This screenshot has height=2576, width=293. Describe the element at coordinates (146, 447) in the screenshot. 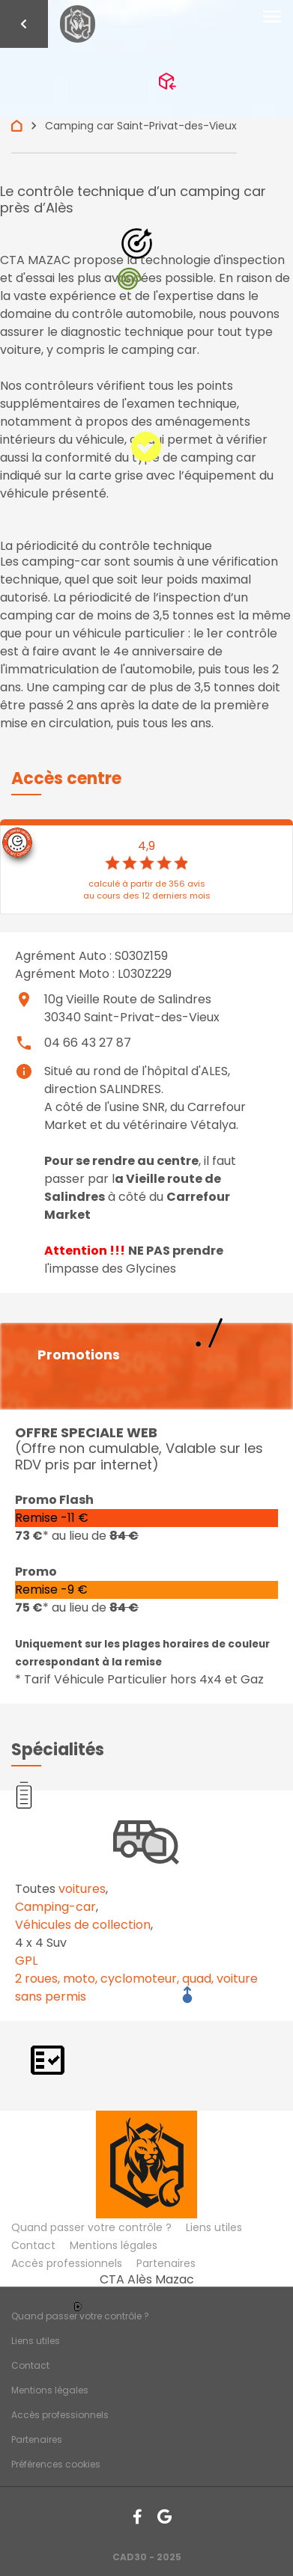

I see `indicates successful completion or confirmation` at that location.